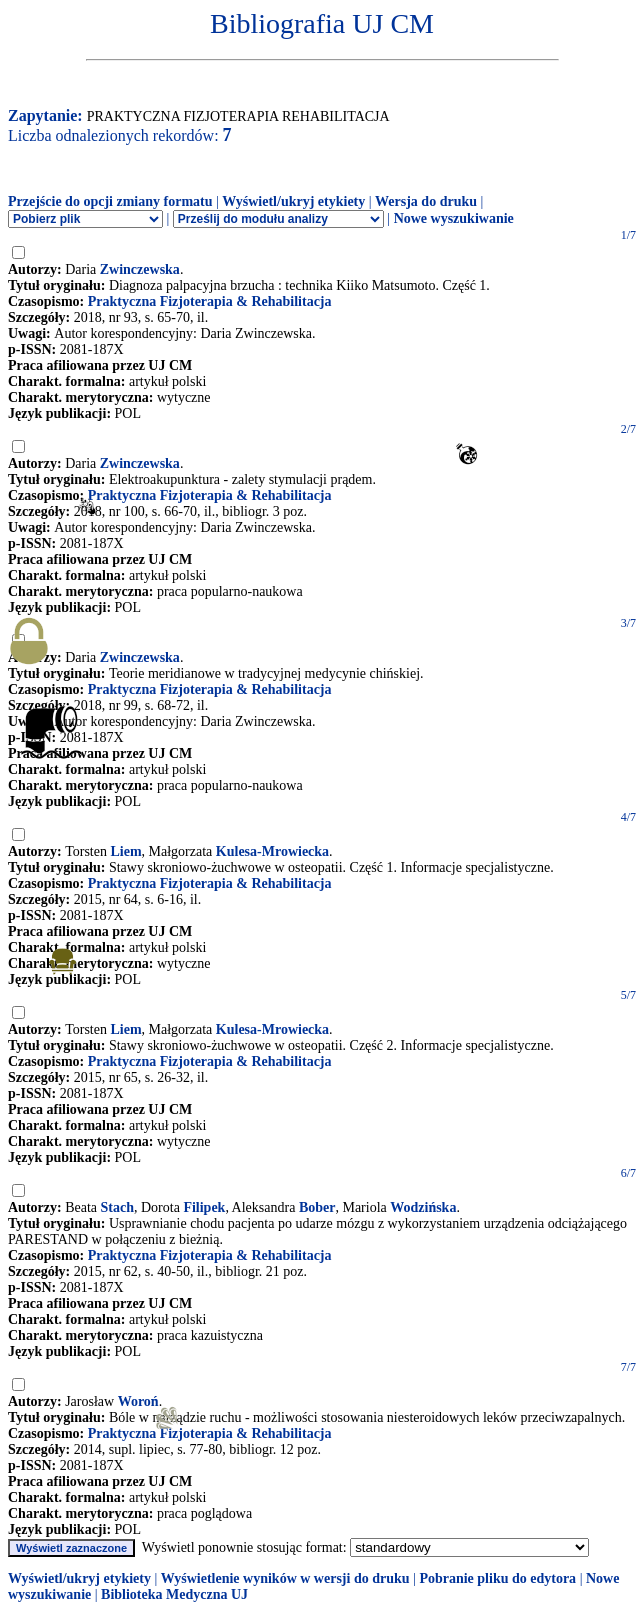 The height and width of the screenshot is (1603, 644). I want to click on view submarine or underwater game mode, so click(51, 732).